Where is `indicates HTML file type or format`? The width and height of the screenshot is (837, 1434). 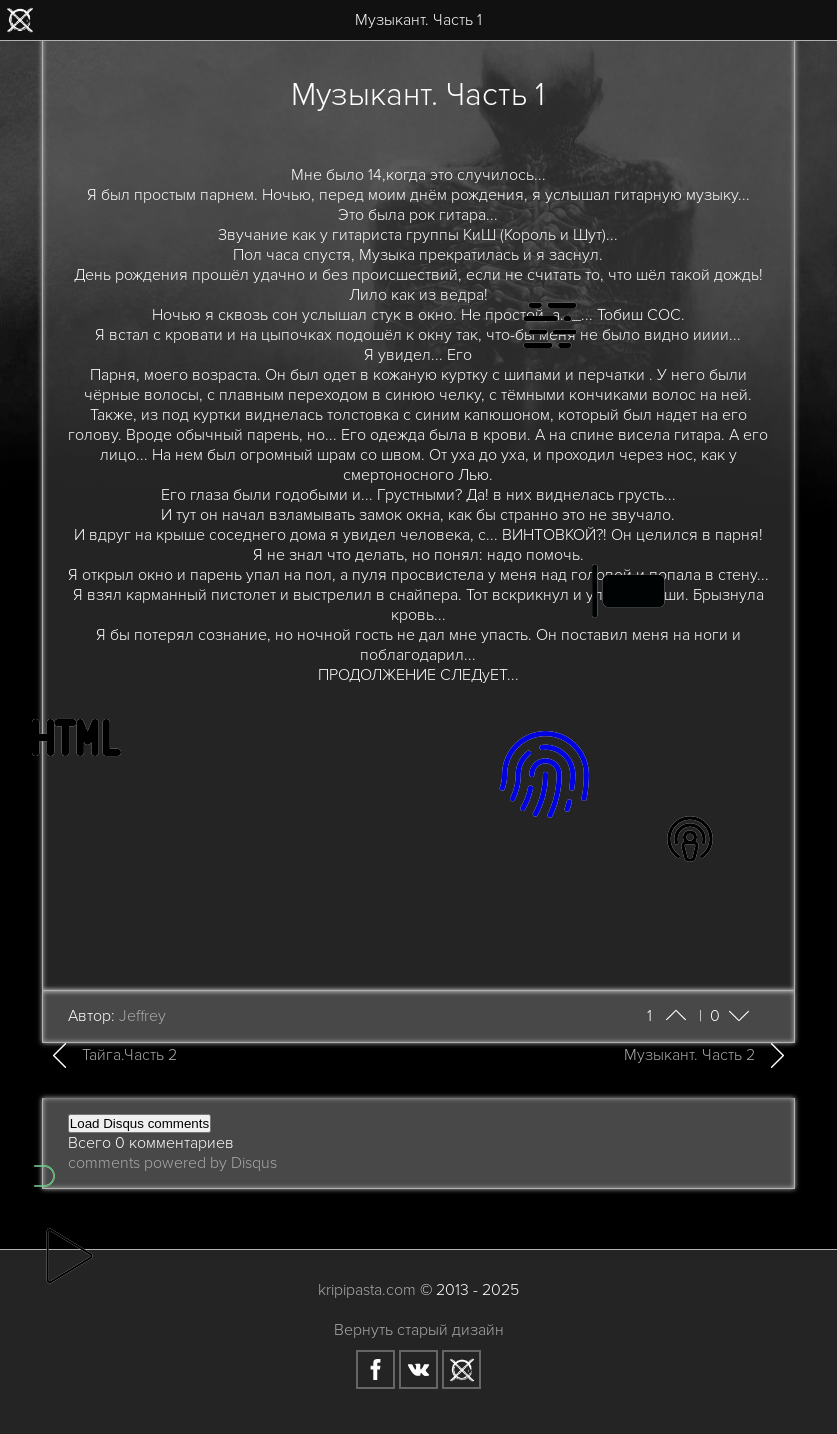
indicates HTML file type or format is located at coordinates (76, 737).